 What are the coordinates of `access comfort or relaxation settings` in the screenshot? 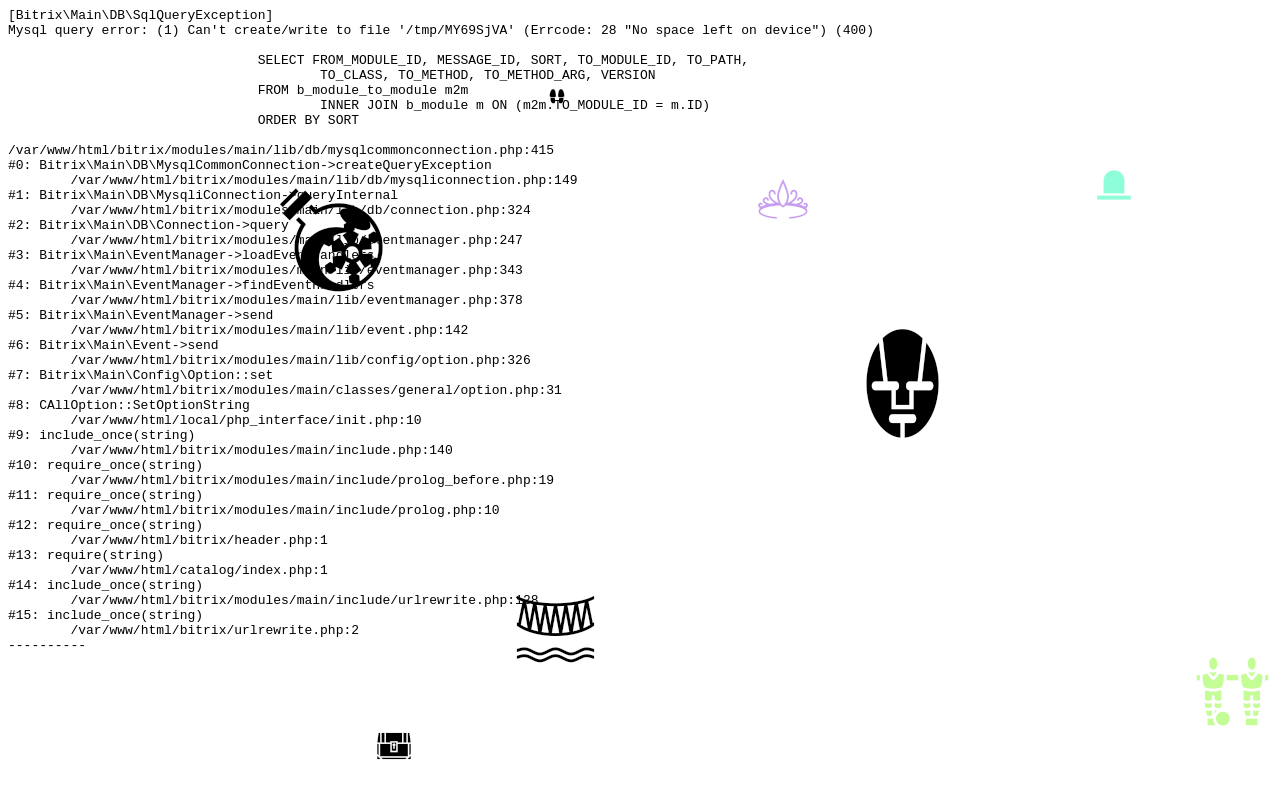 It's located at (557, 96).